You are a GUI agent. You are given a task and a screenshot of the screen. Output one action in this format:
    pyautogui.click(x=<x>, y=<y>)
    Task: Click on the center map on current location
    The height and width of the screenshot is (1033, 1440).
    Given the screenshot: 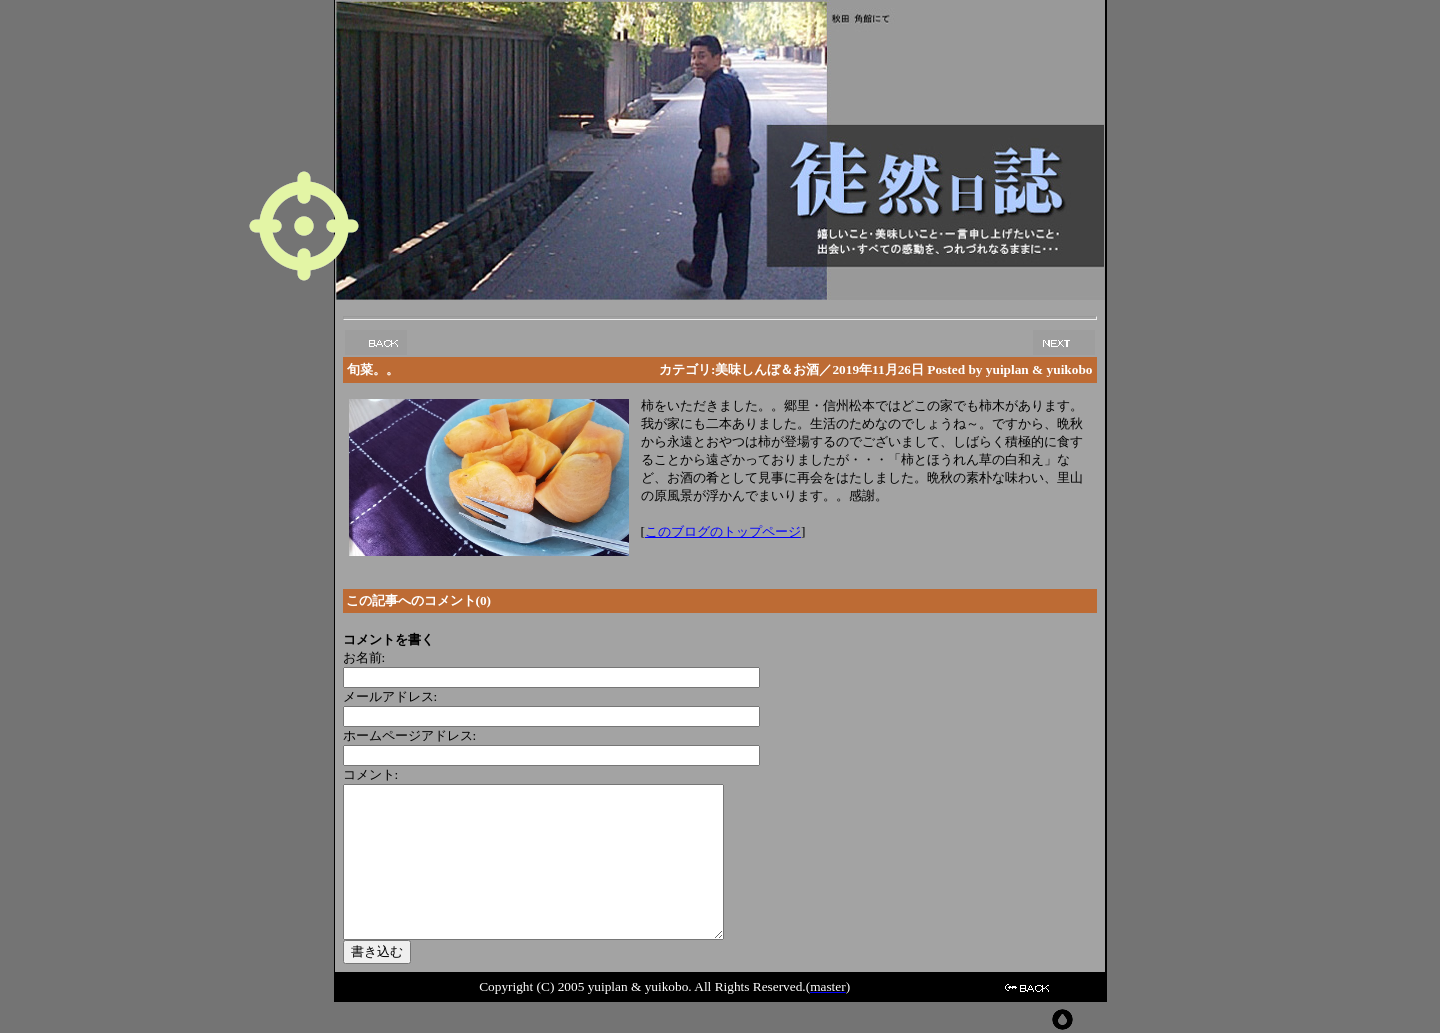 What is the action you would take?
    pyautogui.click(x=304, y=226)
    